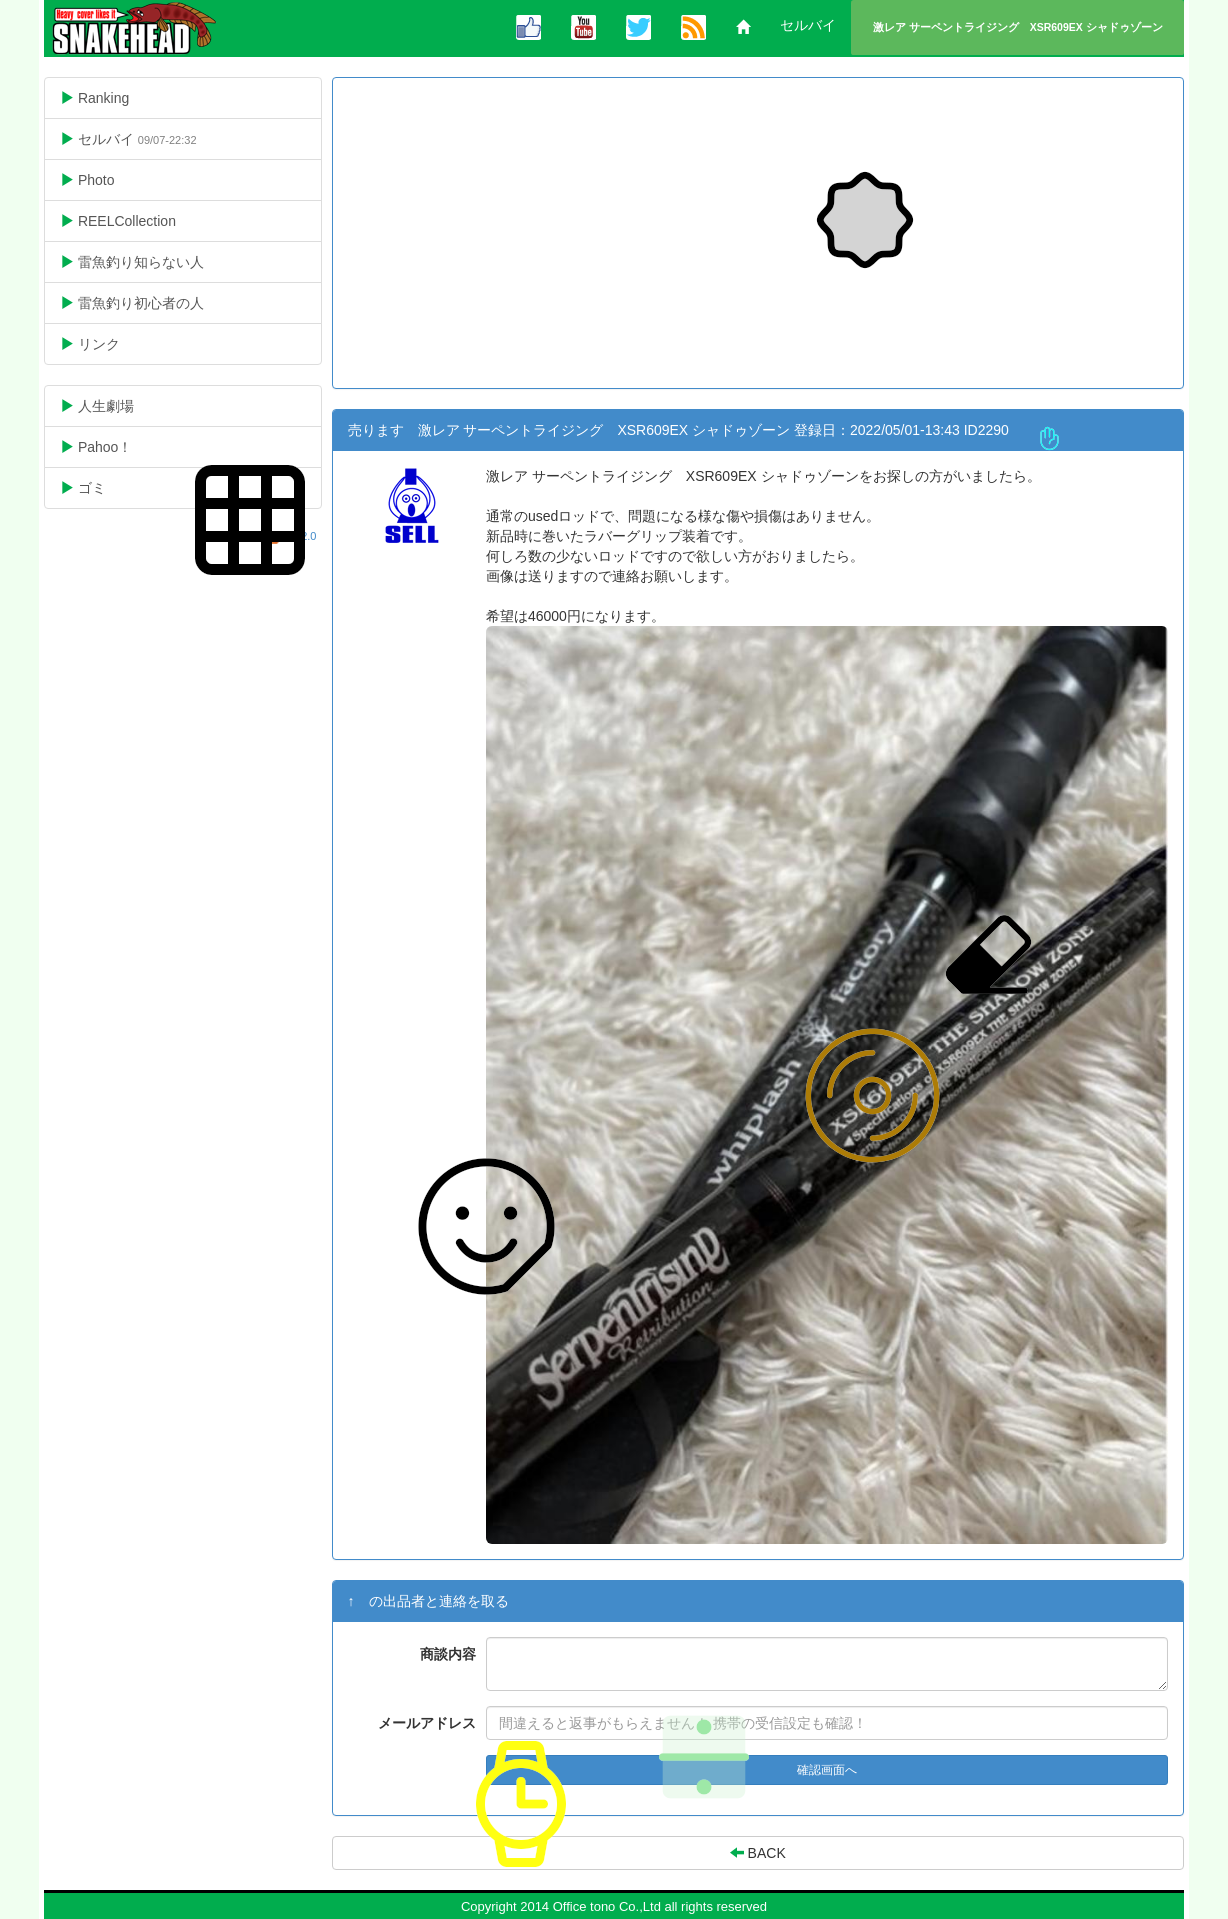 The width and height of the screenshot is (1228, 1919). What do you see at coordinates (486, 1226) in the screenshot?
I see `add a sticker to your message` at bounding box center [486, 1226].